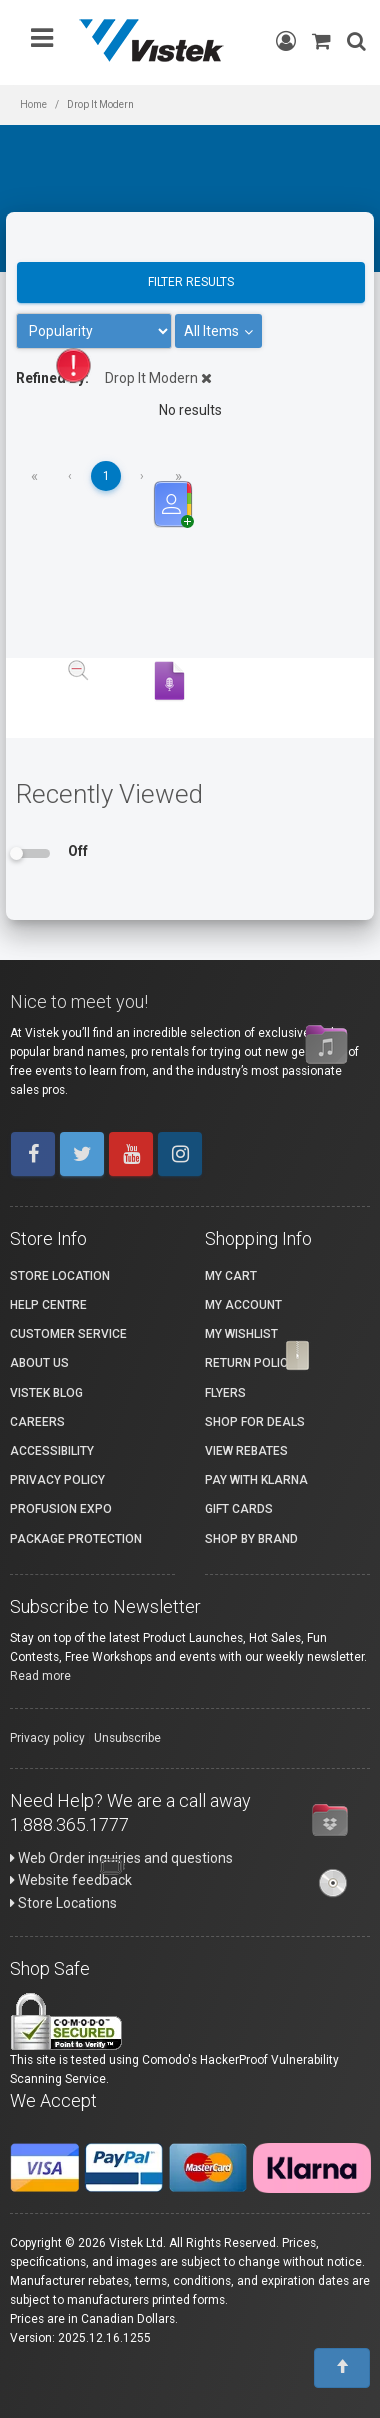 Image resolution: width=380 pixels, height=2418 pixels. Describe the element at coordinates (112, 1866) in the screenshot. I see `indicates current battery level` at that location.